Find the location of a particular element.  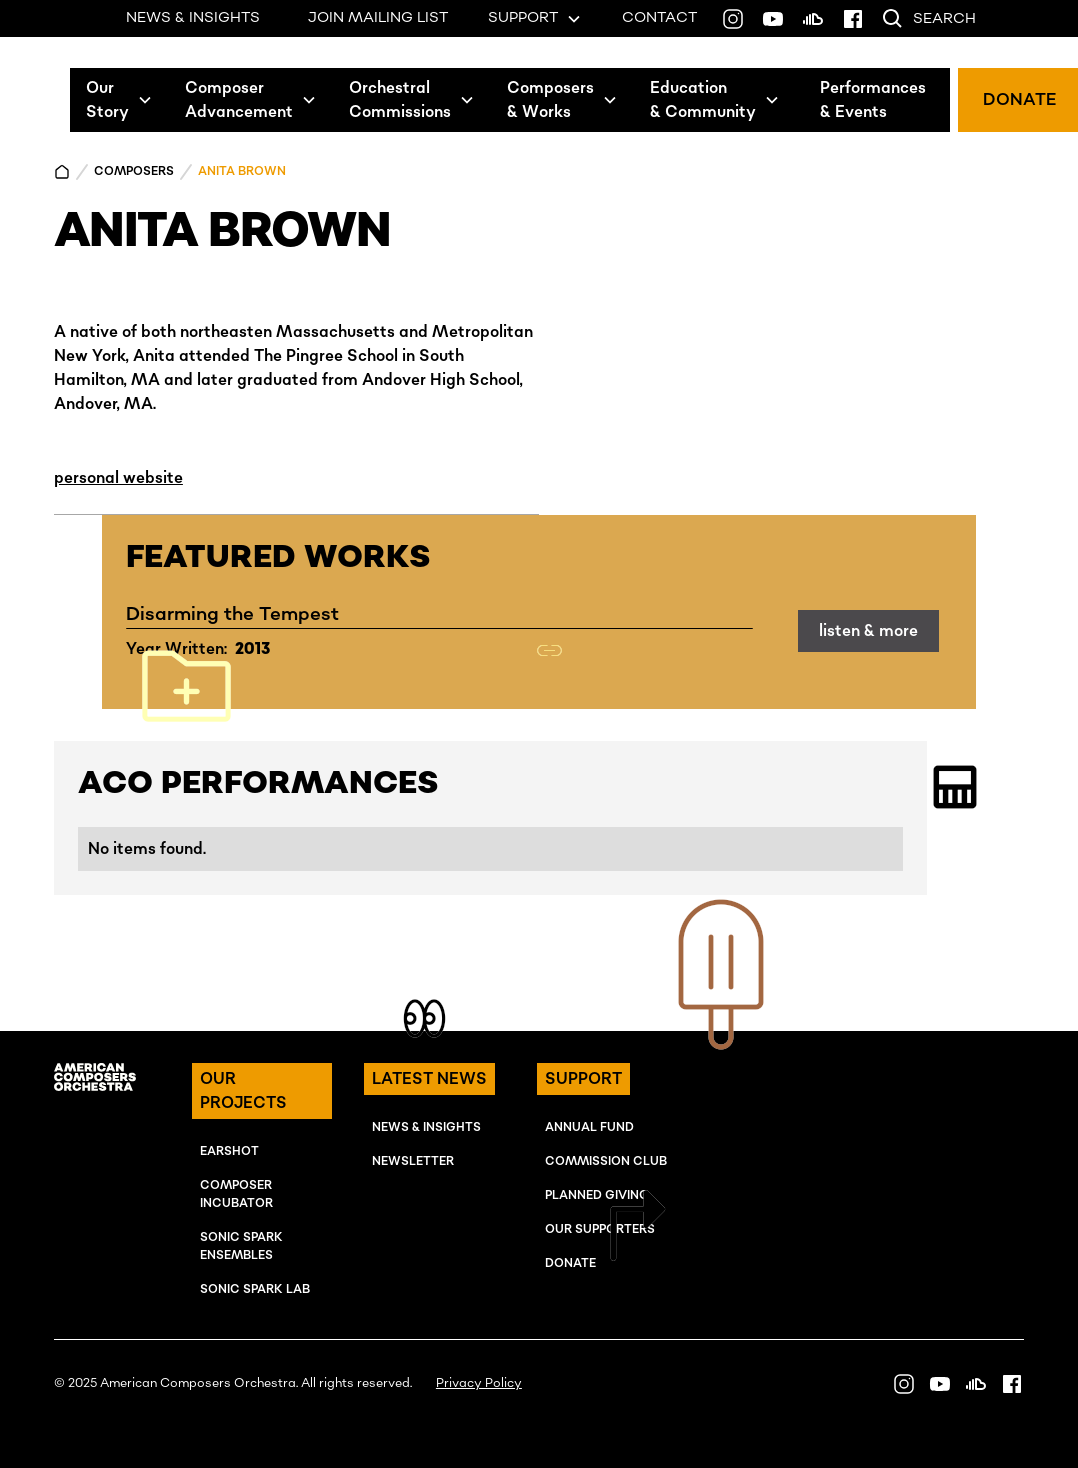

indicates someone is viewing or watching is located at coordinates (424, 1018).